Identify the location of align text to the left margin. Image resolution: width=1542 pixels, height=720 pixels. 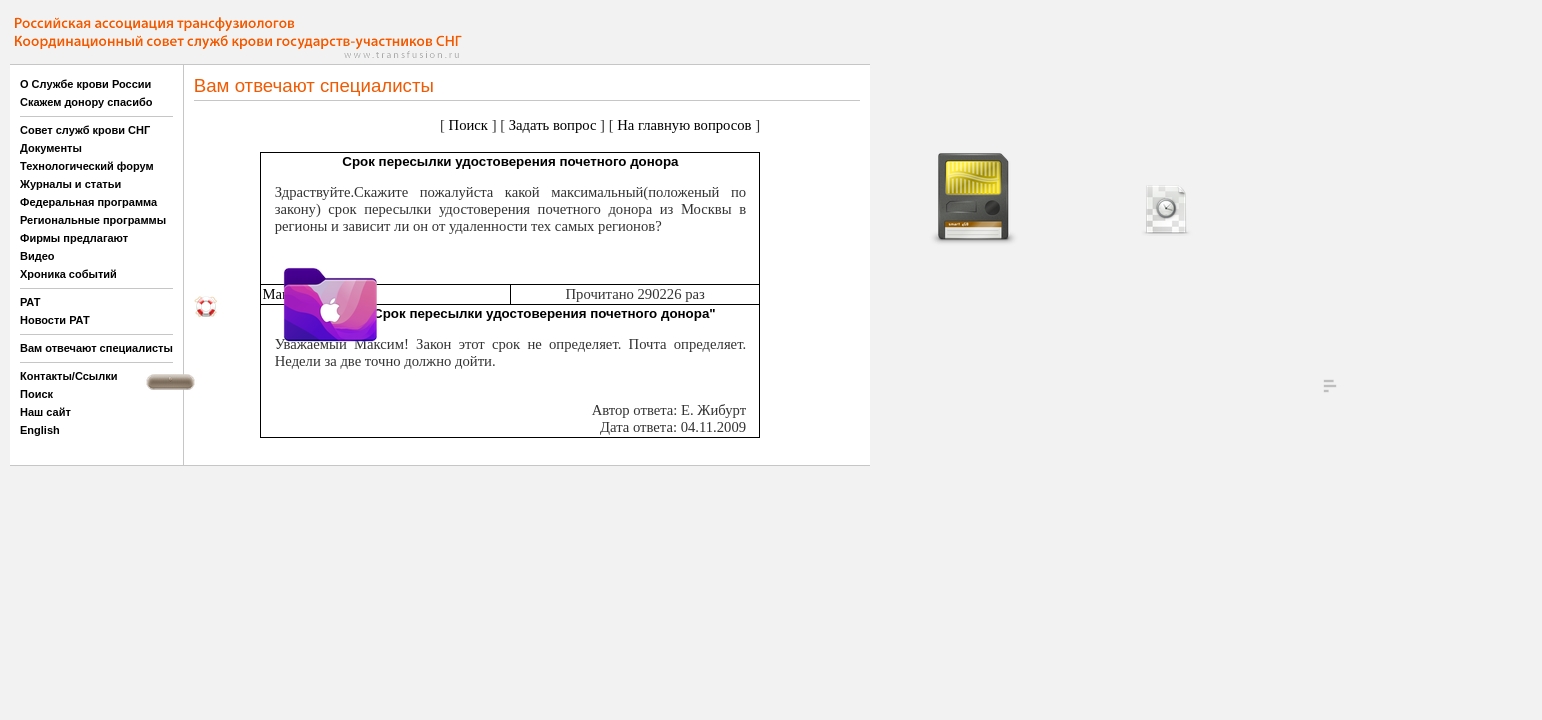
(1330, 386).